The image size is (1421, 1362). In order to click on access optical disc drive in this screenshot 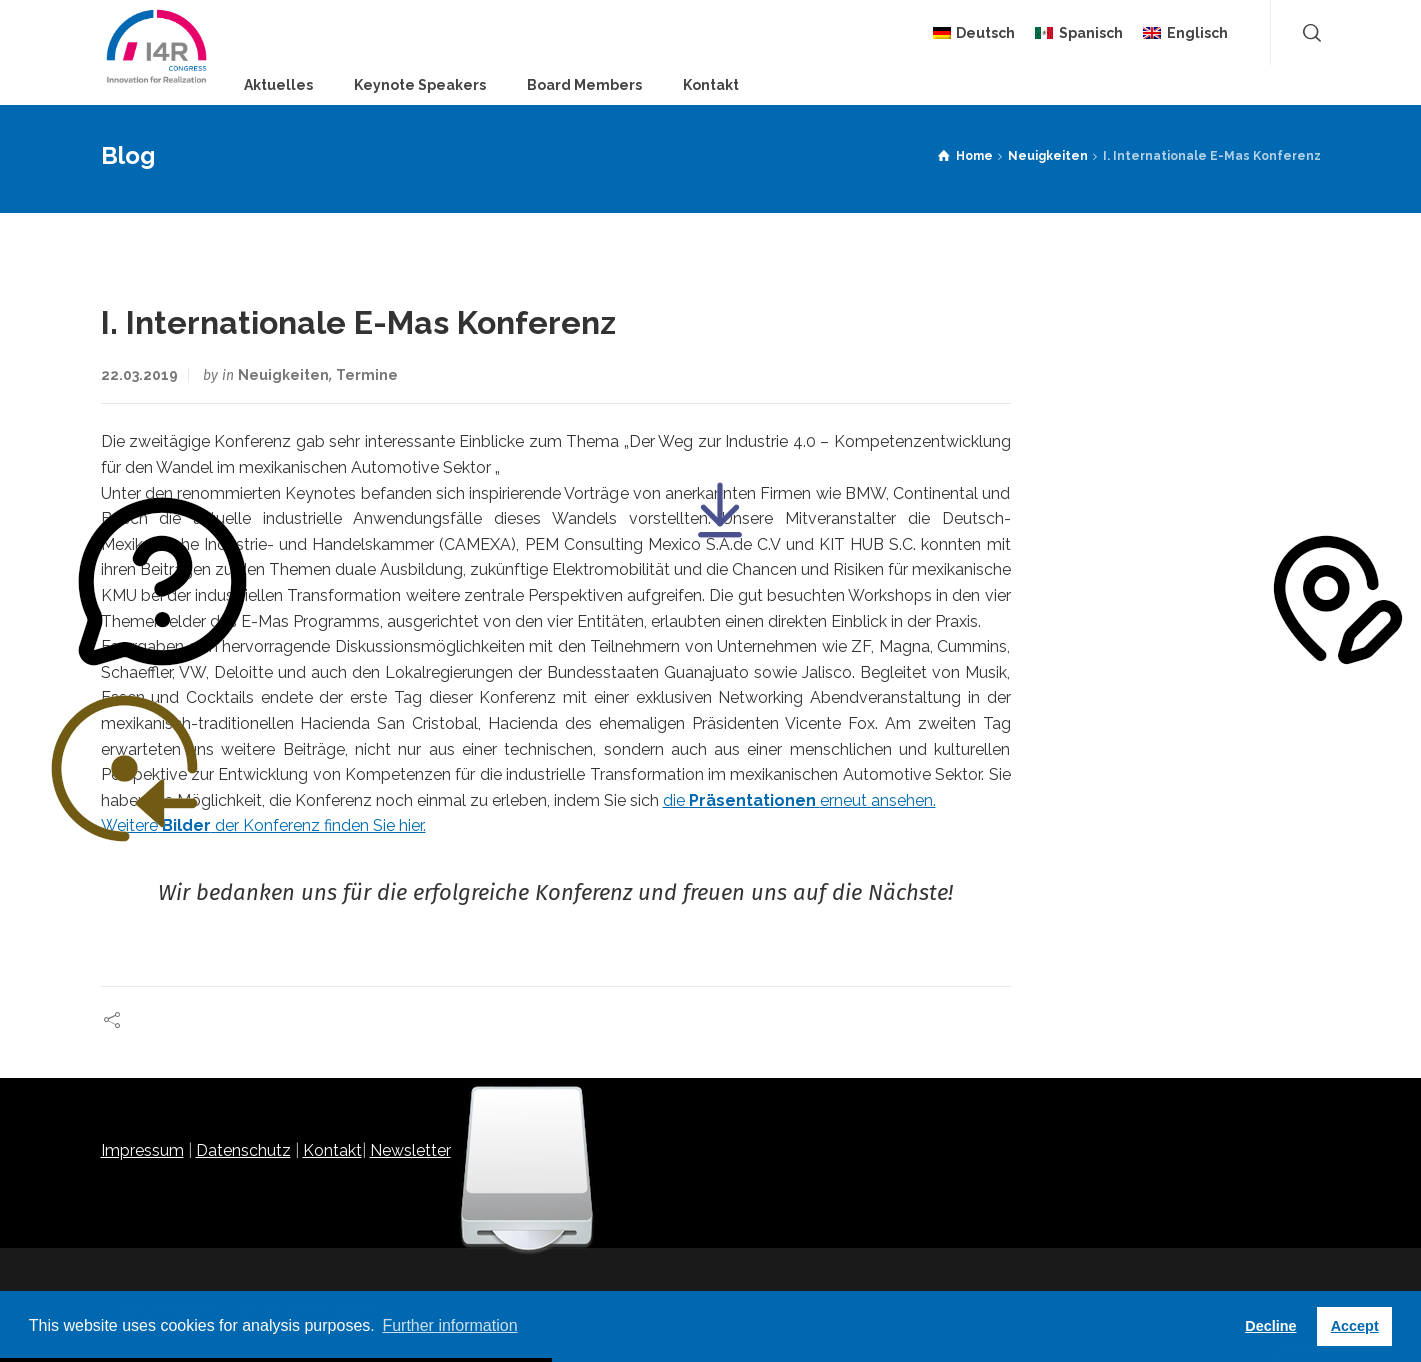, I will do `click(522, 1170)`.